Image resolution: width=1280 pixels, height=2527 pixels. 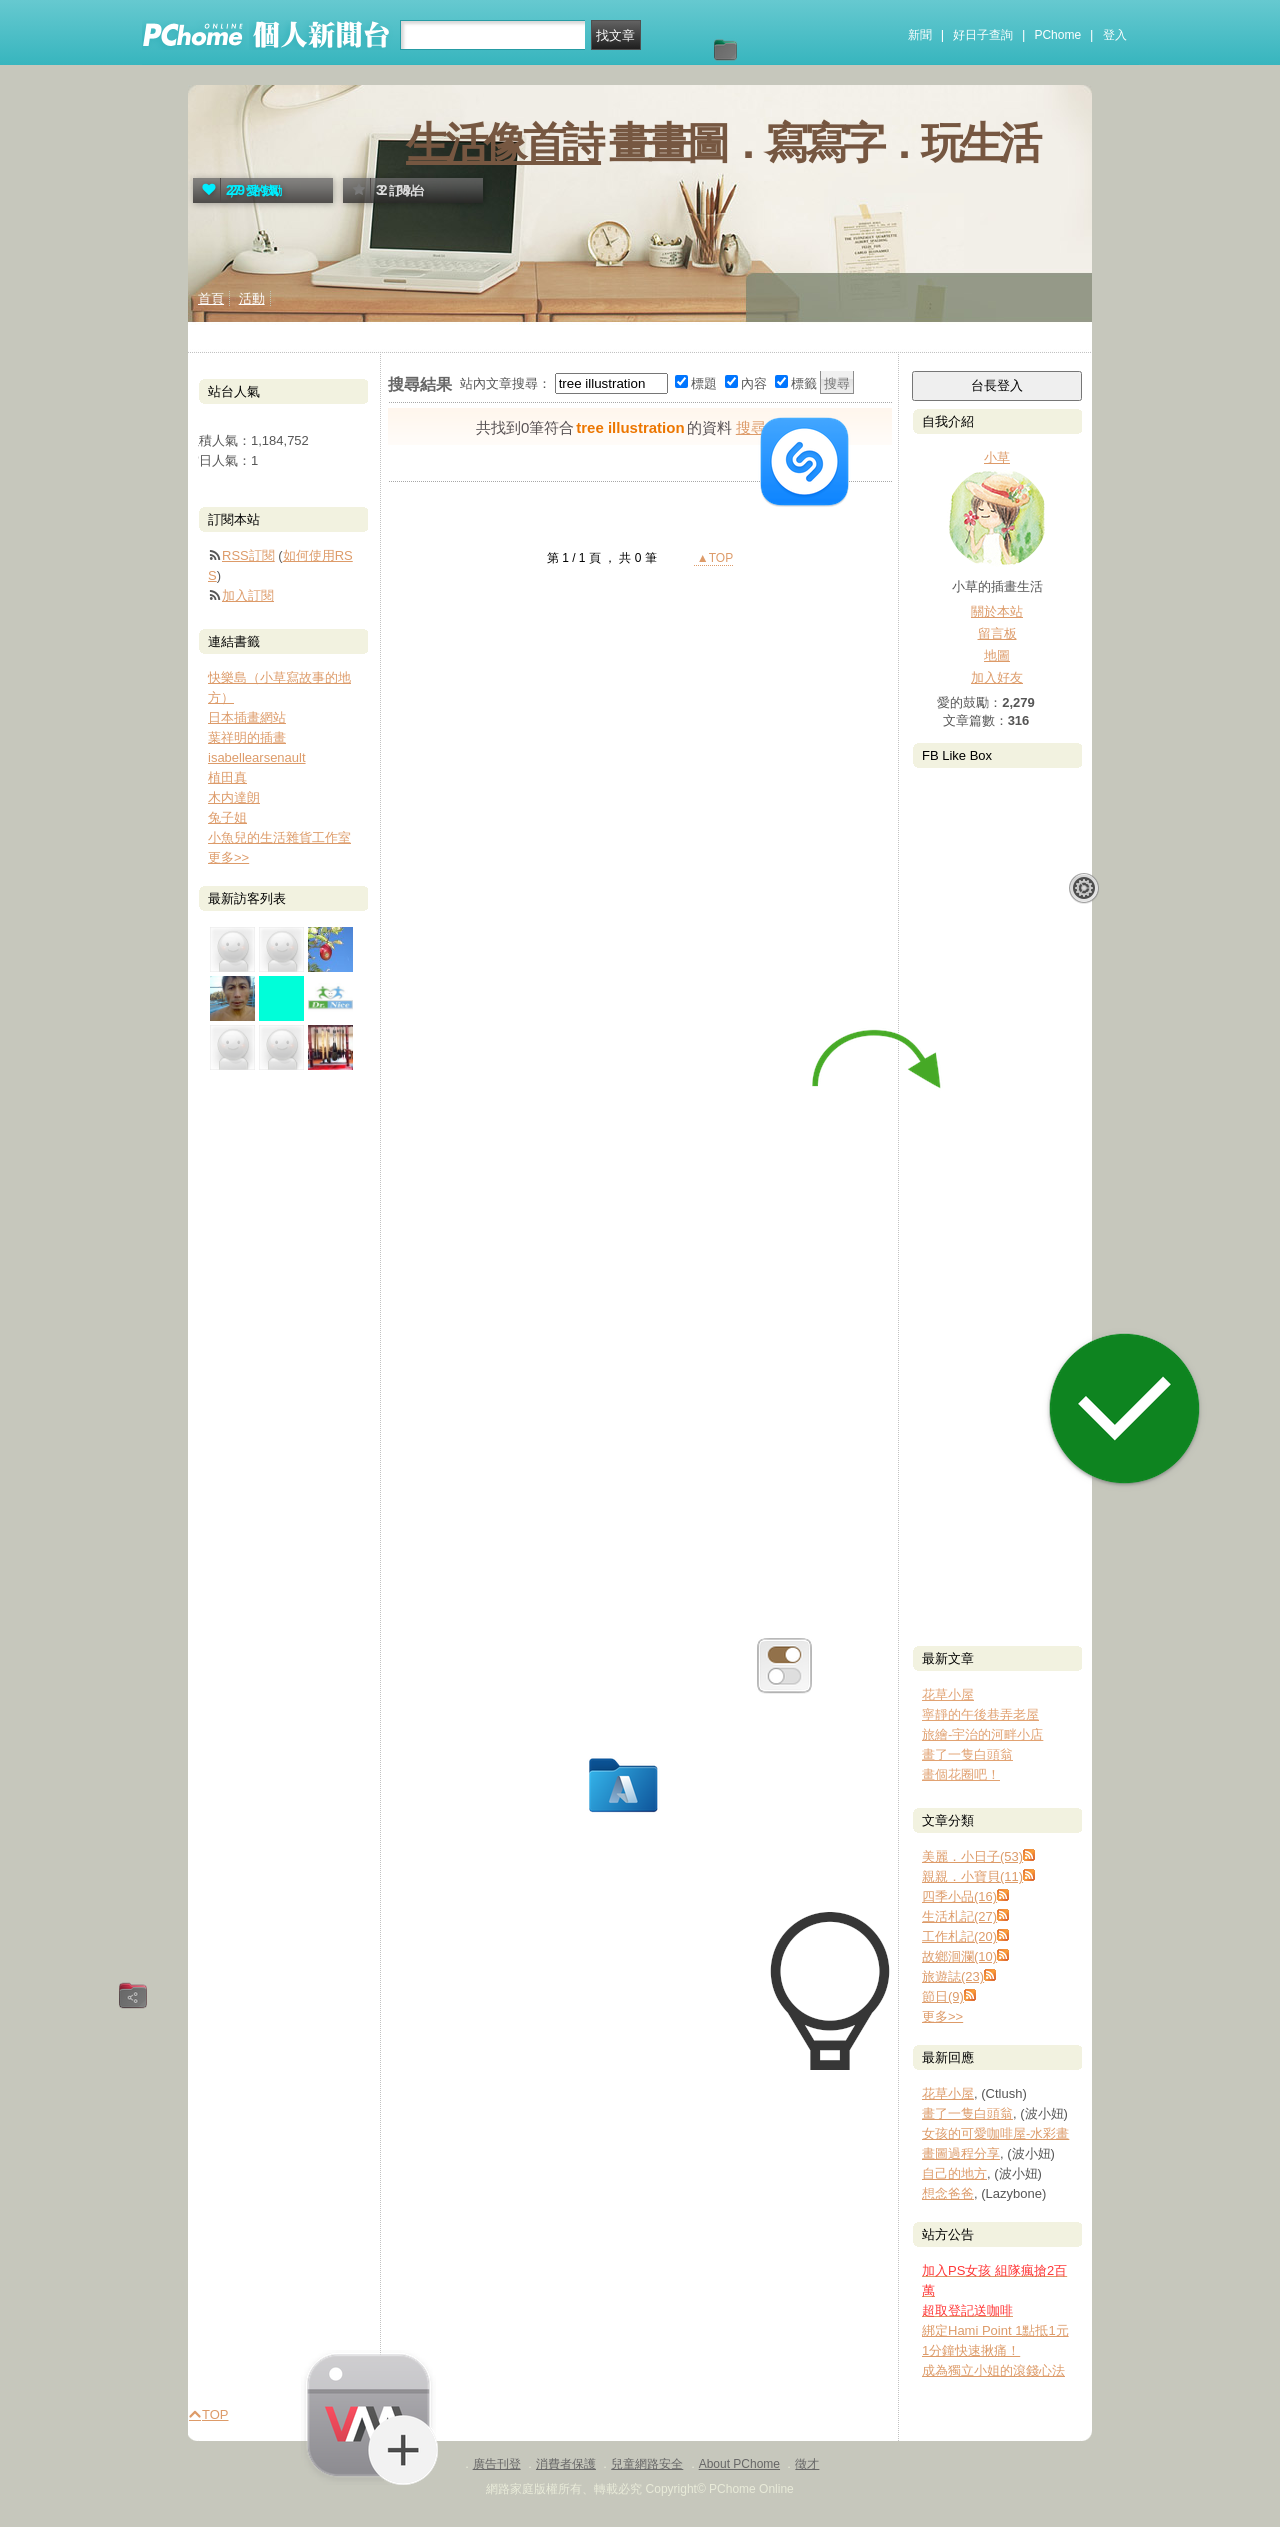 What do you see at coordinates (133, 1995) in the screenshot?
I see `open your public shared folder` at bounding box center [133, 1995].